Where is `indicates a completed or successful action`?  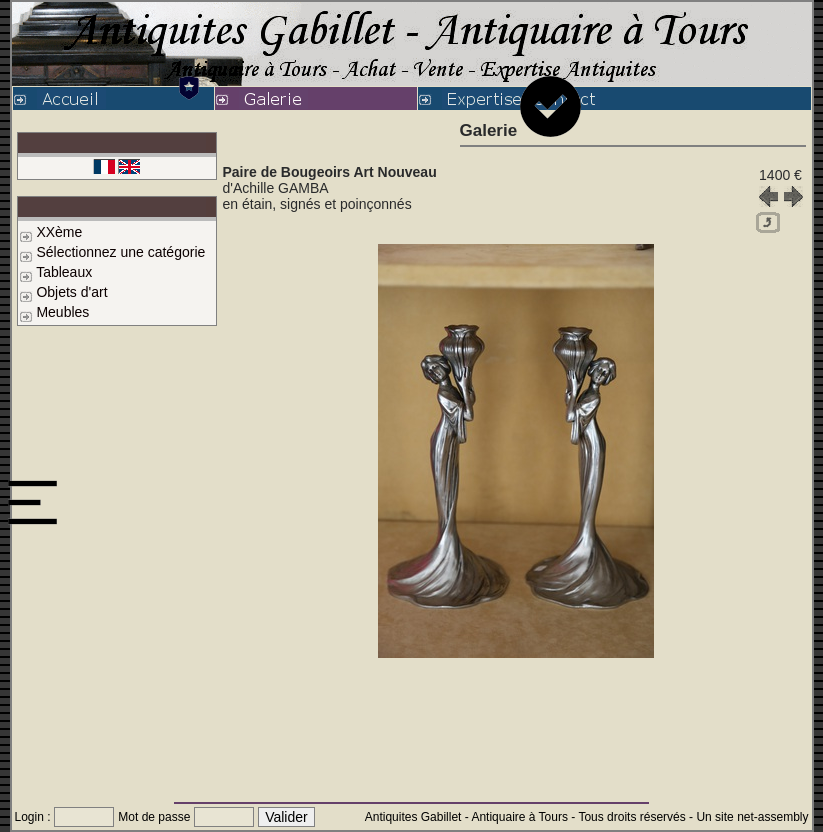 indicates a completed or successful action is located at coordinates (550, 106).